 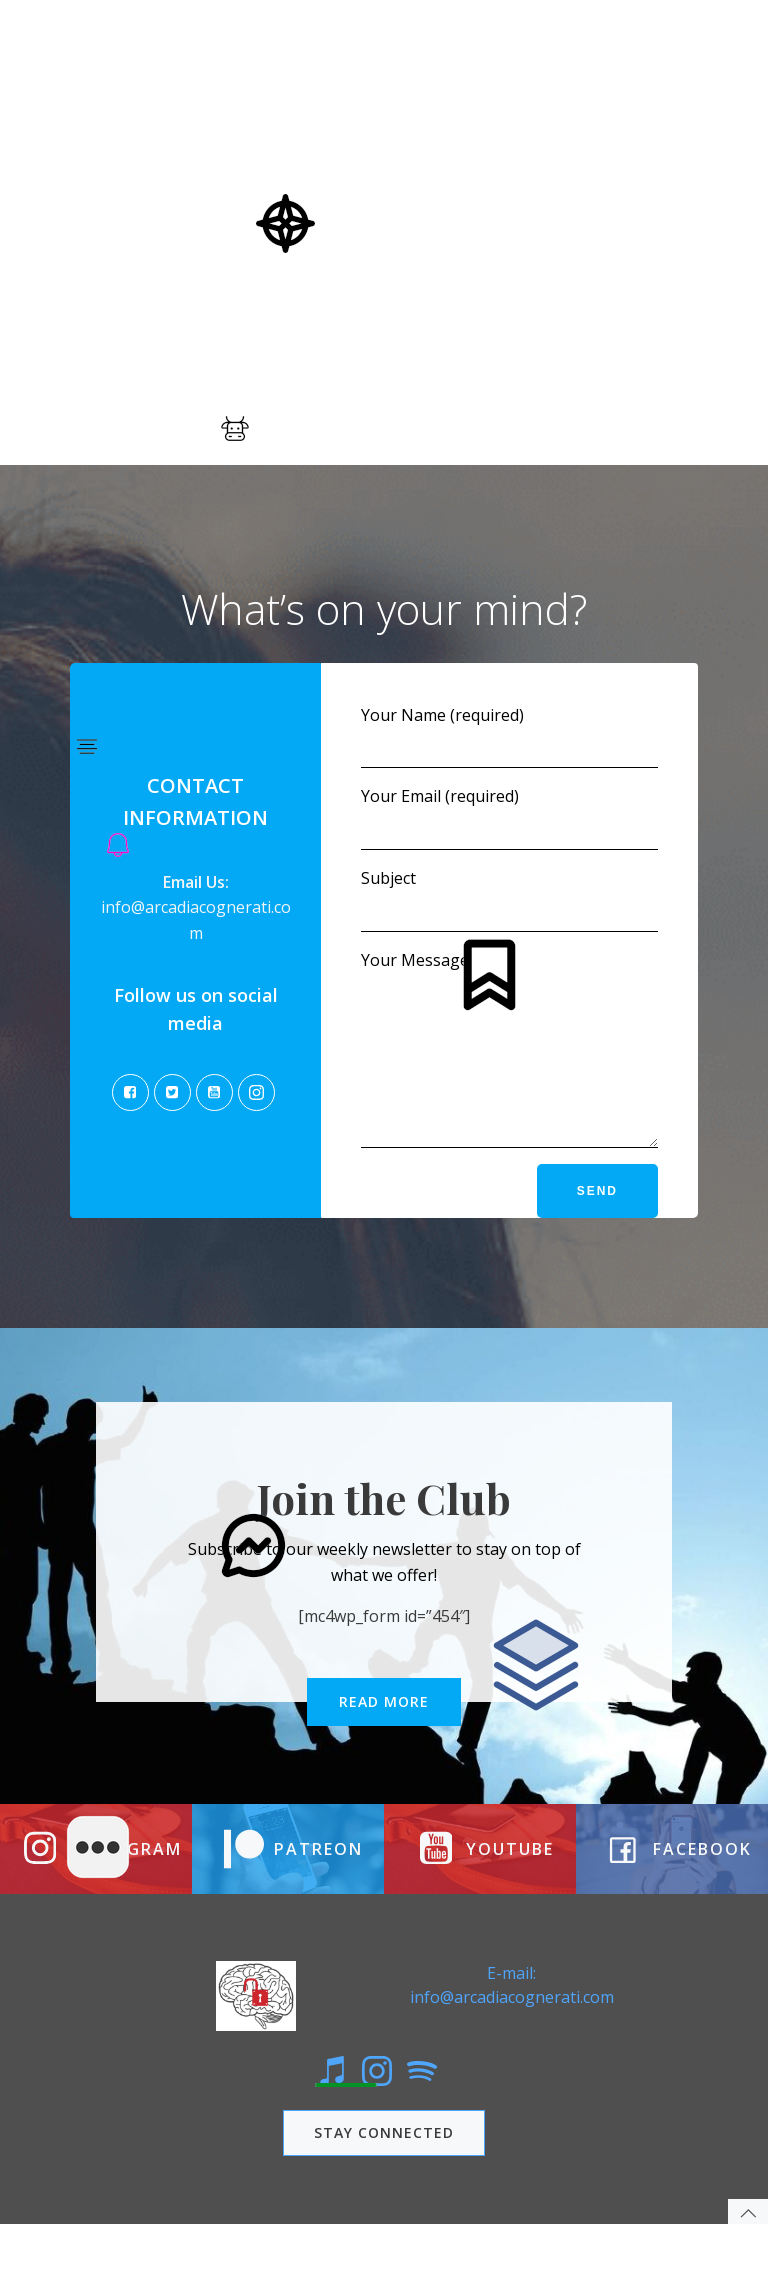 I want to click on view other applications or categories, so click(x=98, y=1847).